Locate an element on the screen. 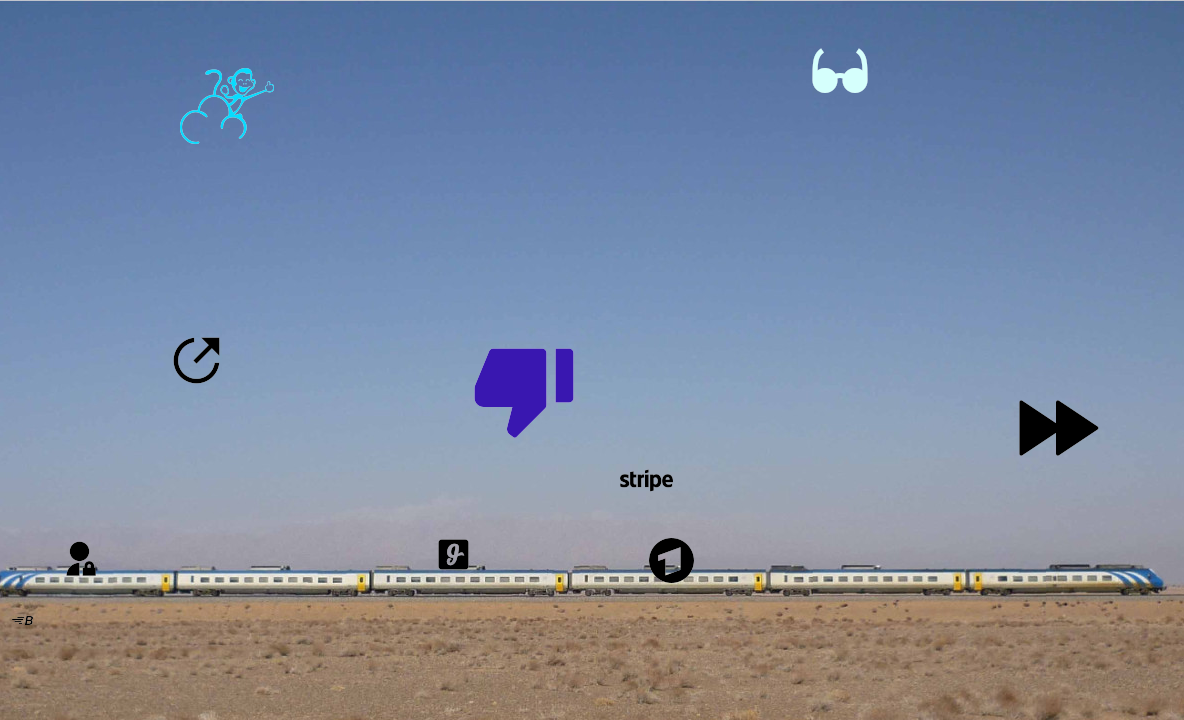  fast forward media playback is located at coordinates (1056, 428).